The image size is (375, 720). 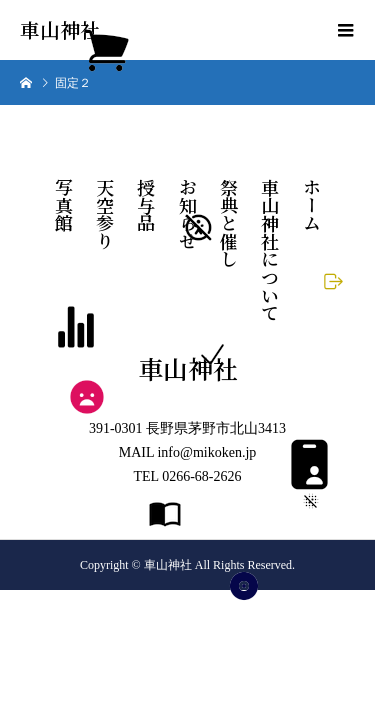 I want to click on accessibility features disabled, so click(x=198, y=227).